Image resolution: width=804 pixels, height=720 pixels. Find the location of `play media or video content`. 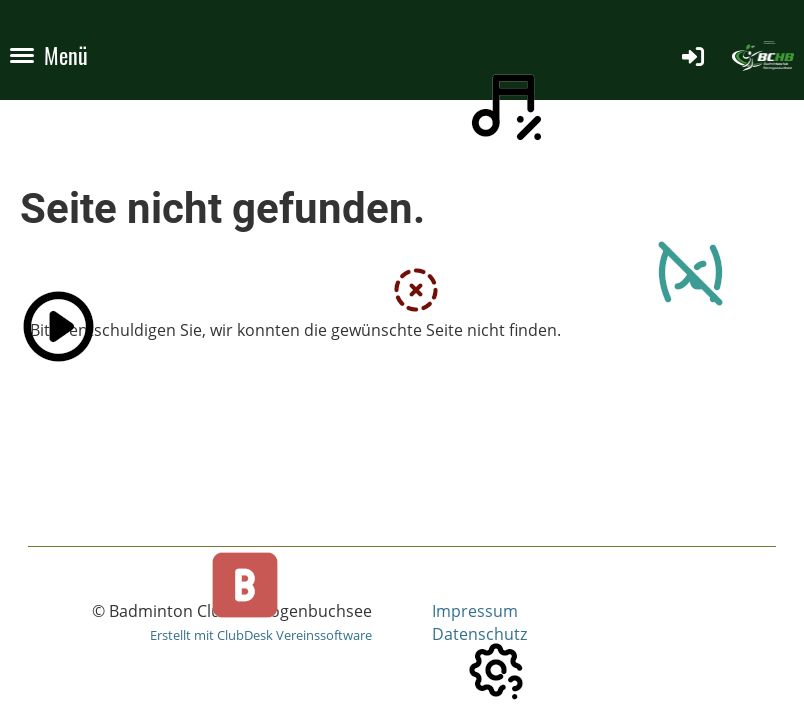

play media or video content is located at coordinates (58, 326).